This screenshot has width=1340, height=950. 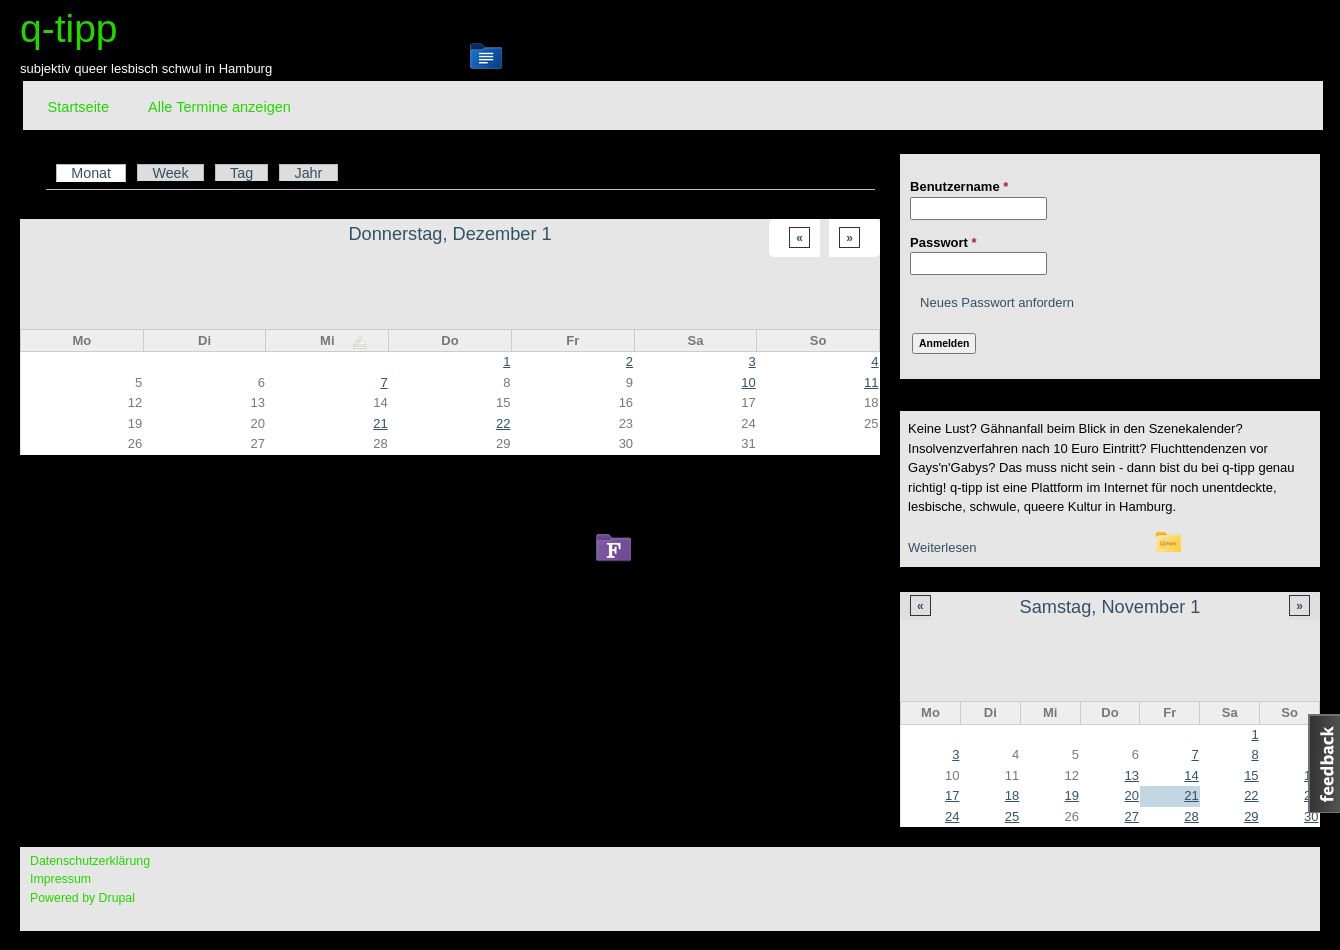 I want to click on open folder containing UiPath automation projects, so click(x=1168, y=542).